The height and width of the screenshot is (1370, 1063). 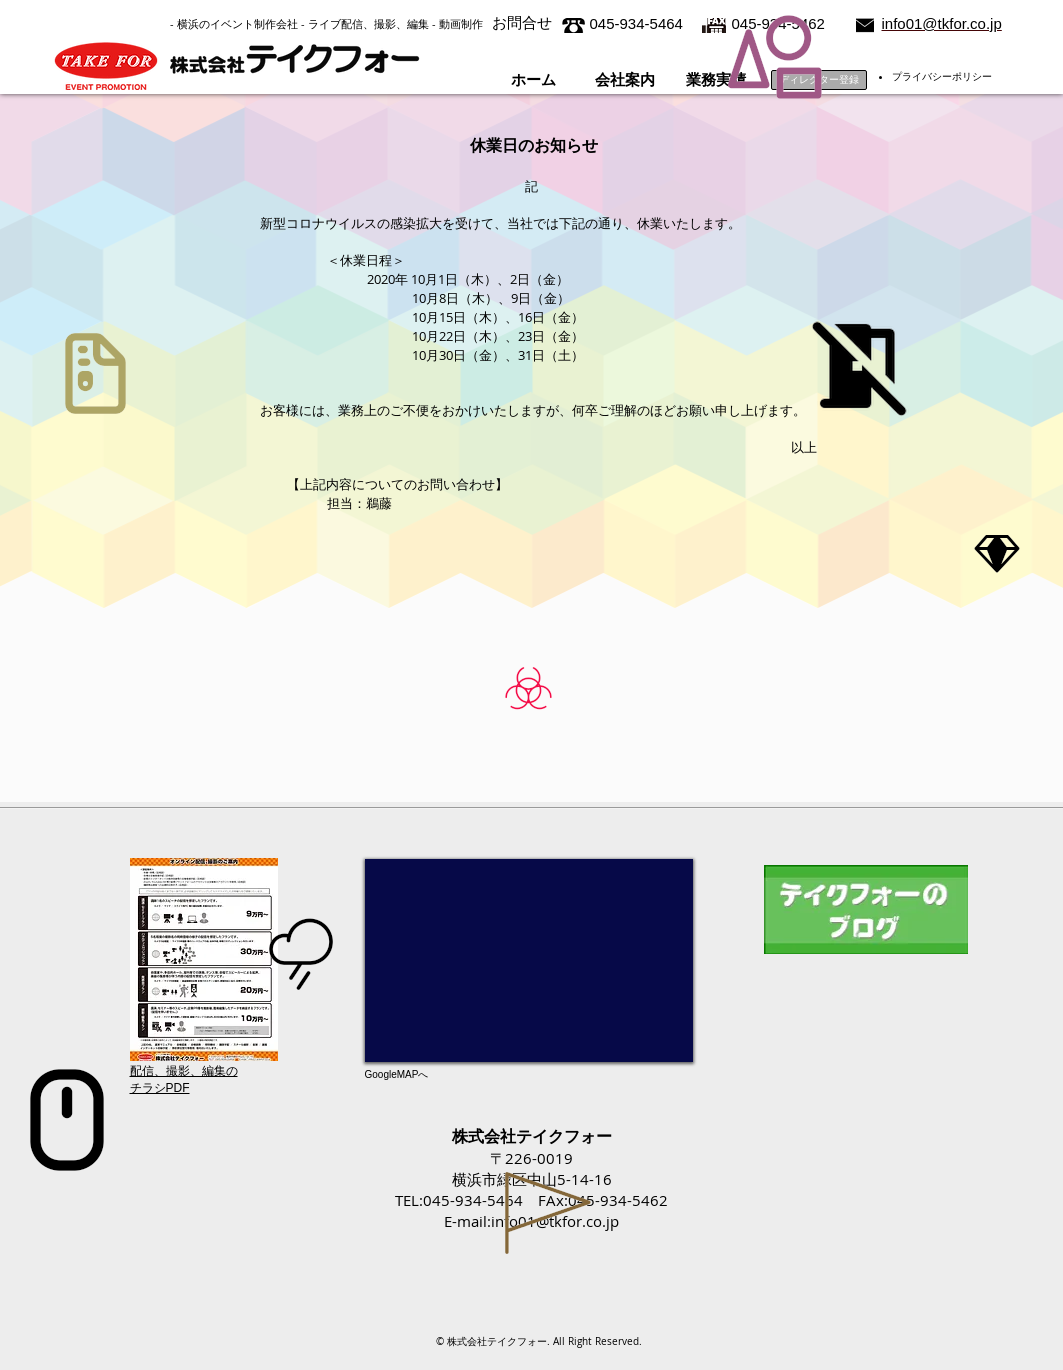 I want to click on compress or zip files, so click(x=95, y=373).